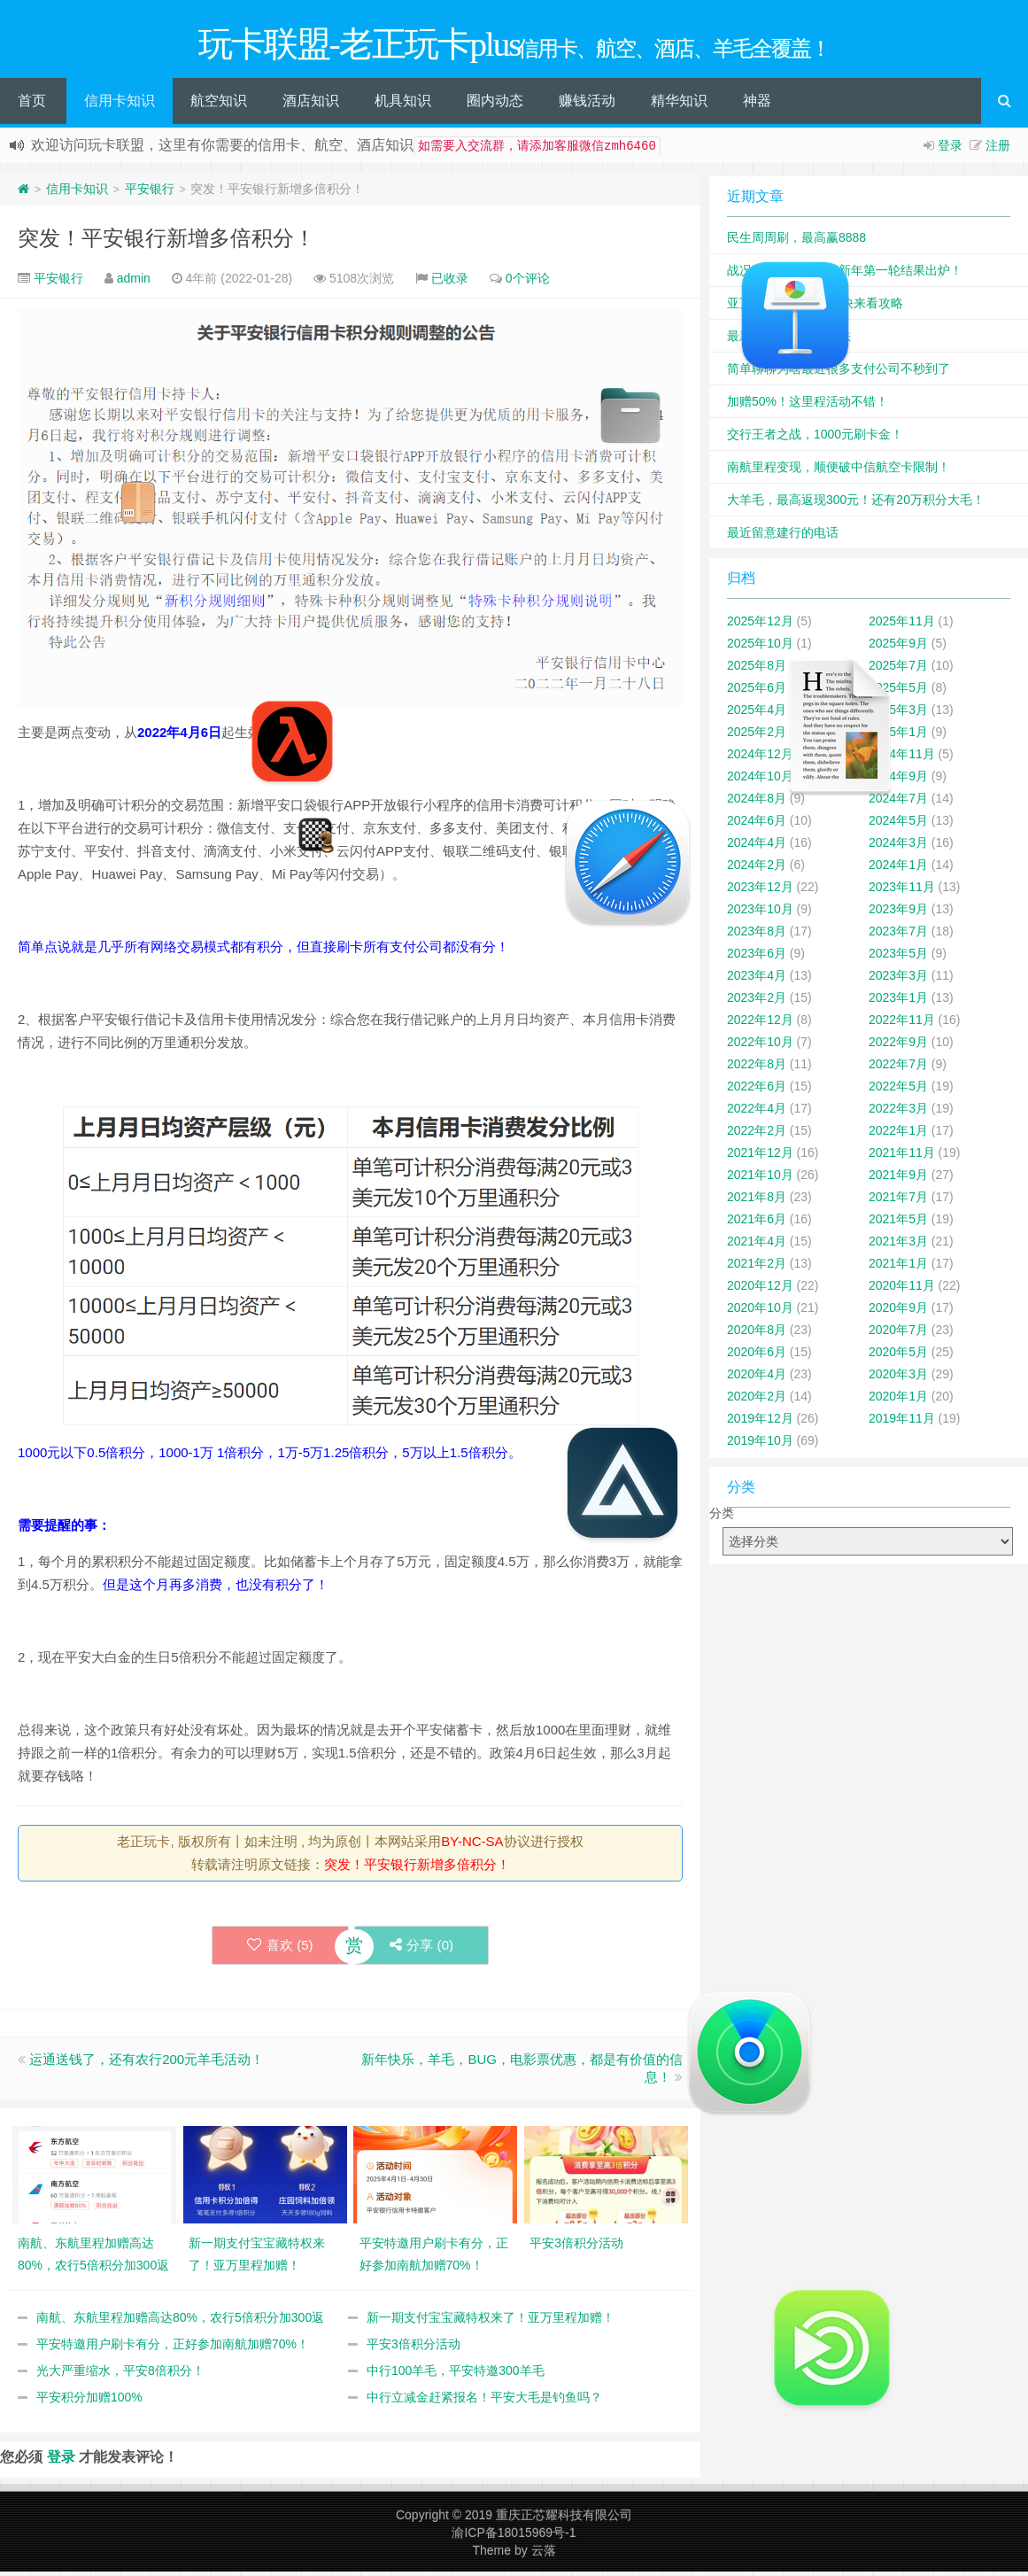 This screenshot has width=1028, height=2576. I want to click on open the Find My app to locate devices or people, so click(749, 2052).